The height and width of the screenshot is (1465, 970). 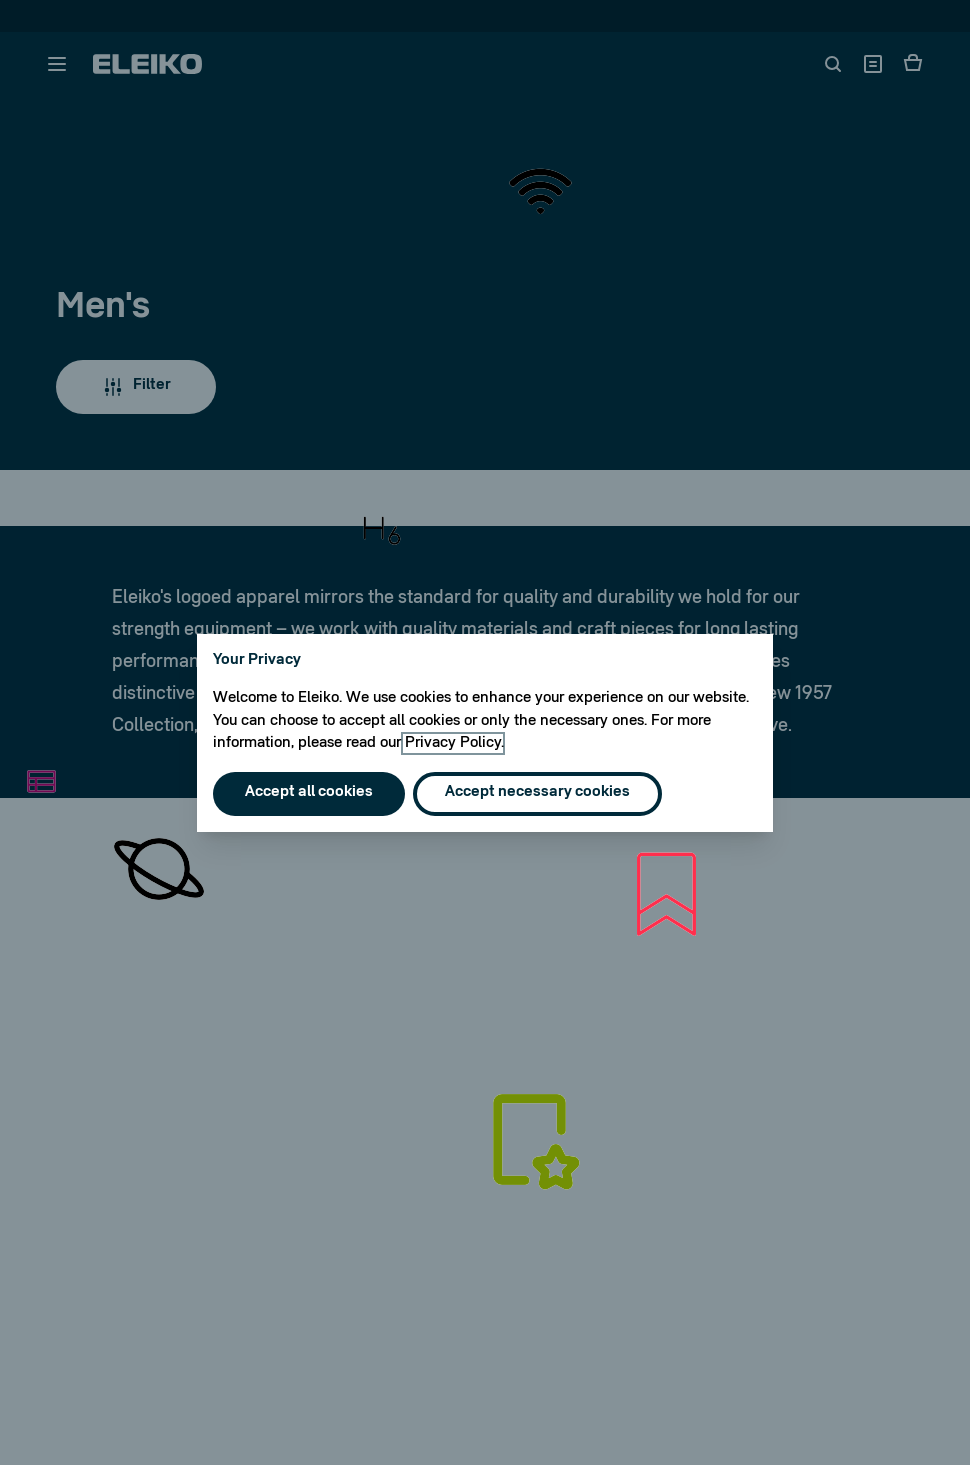 What do you see at coordinates (540, 192) in the screenshot?
I see `indicates active wifi connection` at bounding box center [540, 192].